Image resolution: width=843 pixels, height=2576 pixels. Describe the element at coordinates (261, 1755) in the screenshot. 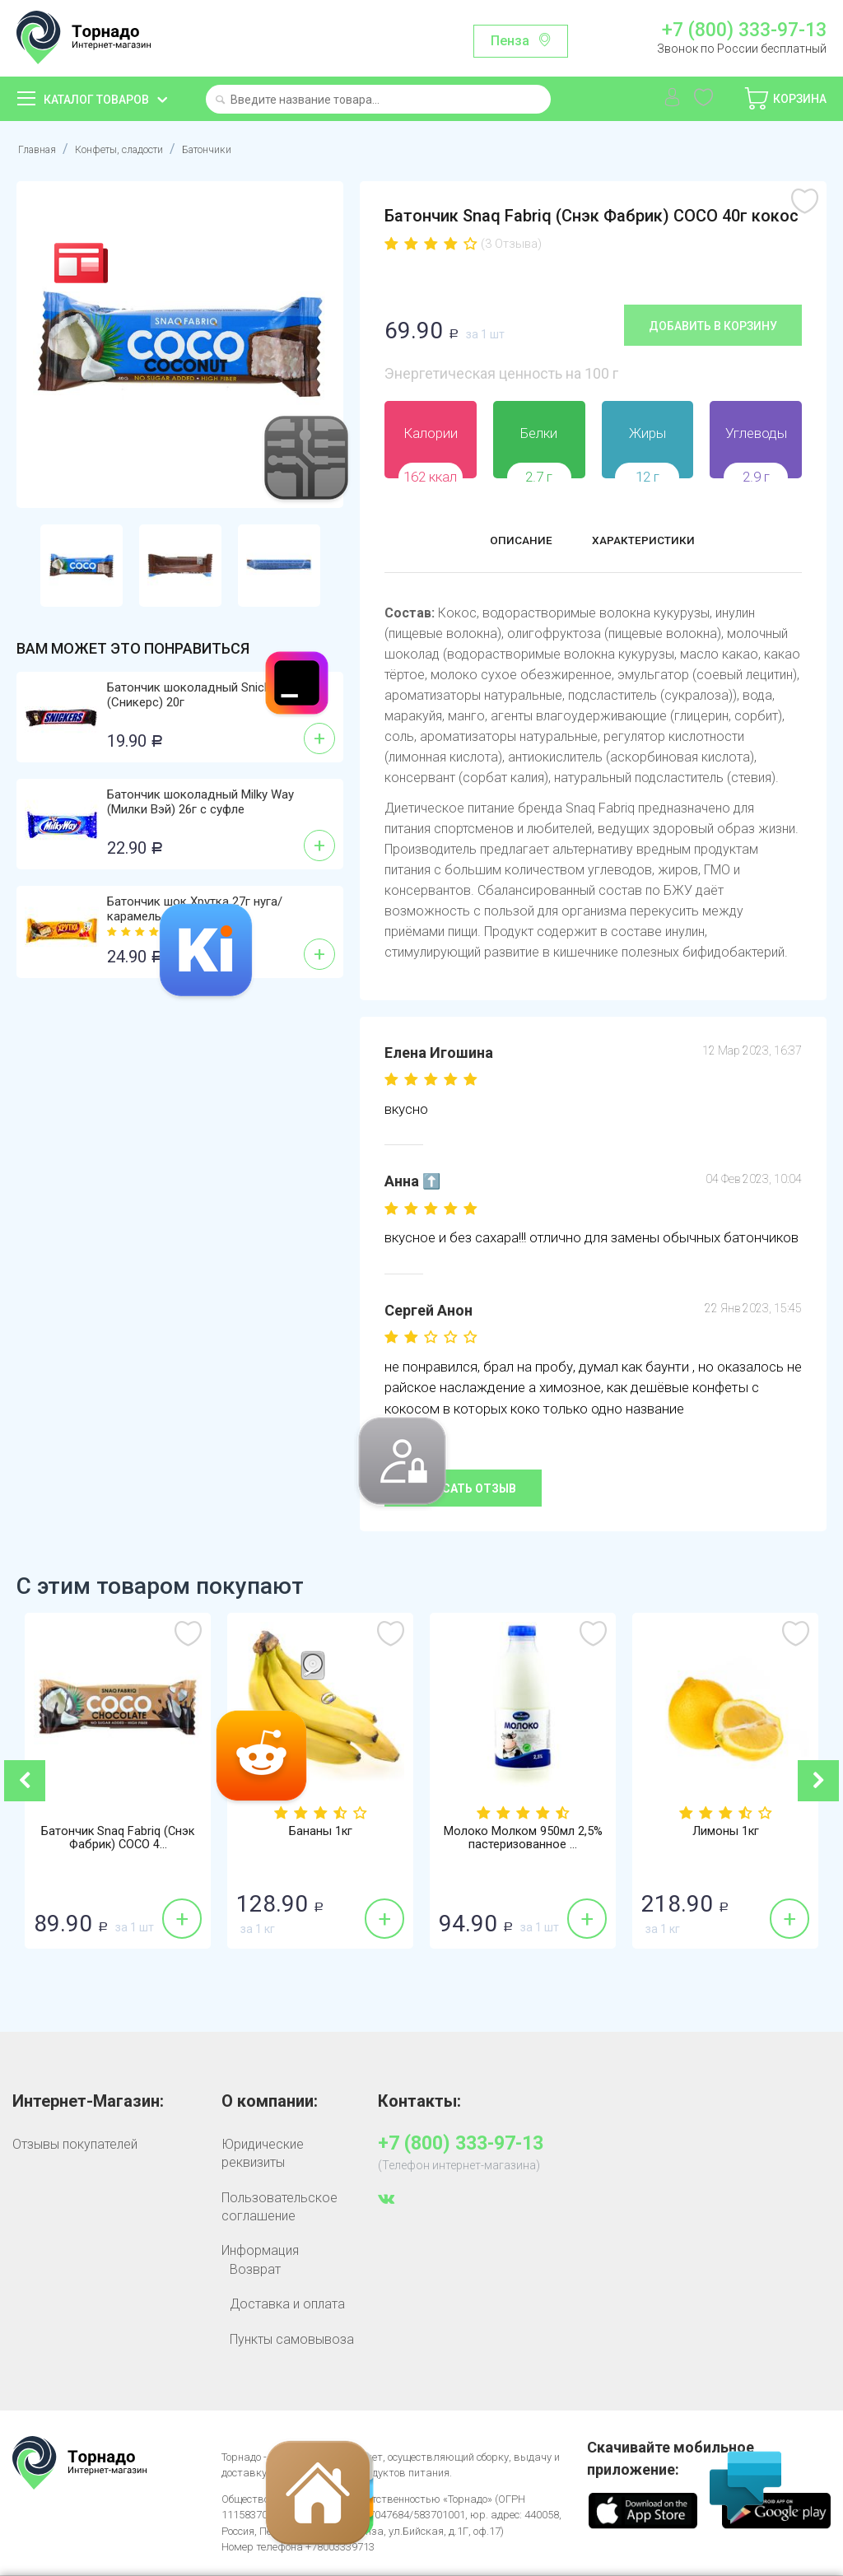

I see `open the Reddit app` at that location.